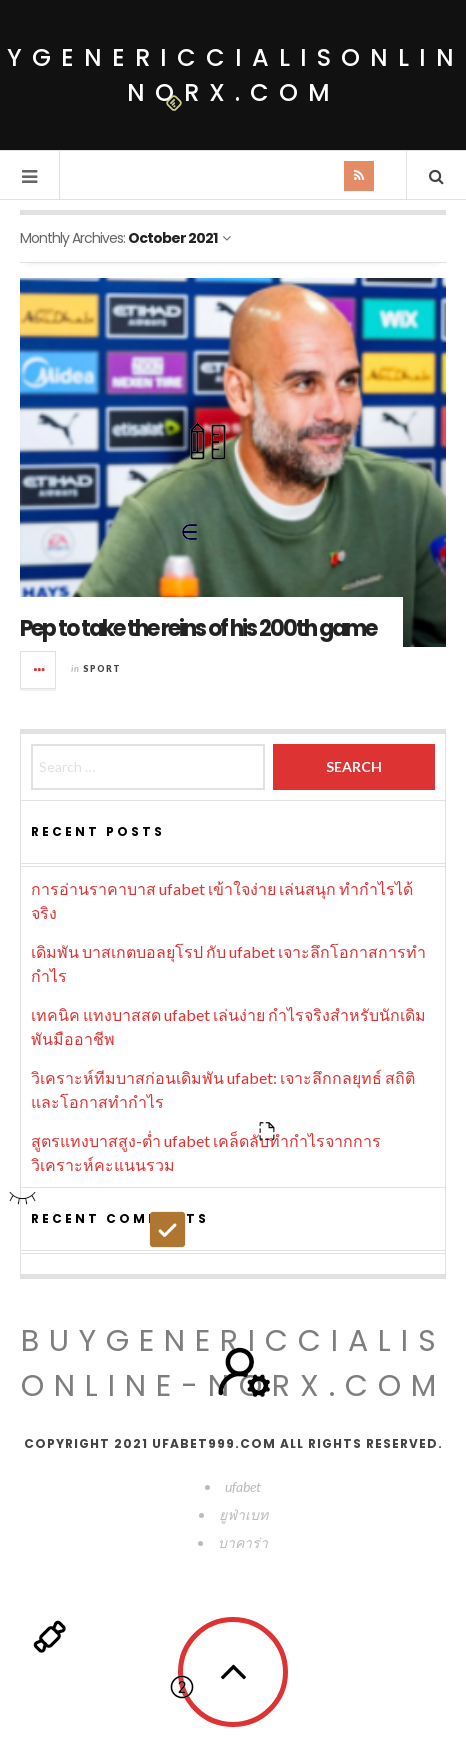  I want to click on indicates step two in a multi-step process, so click(182, 1687).